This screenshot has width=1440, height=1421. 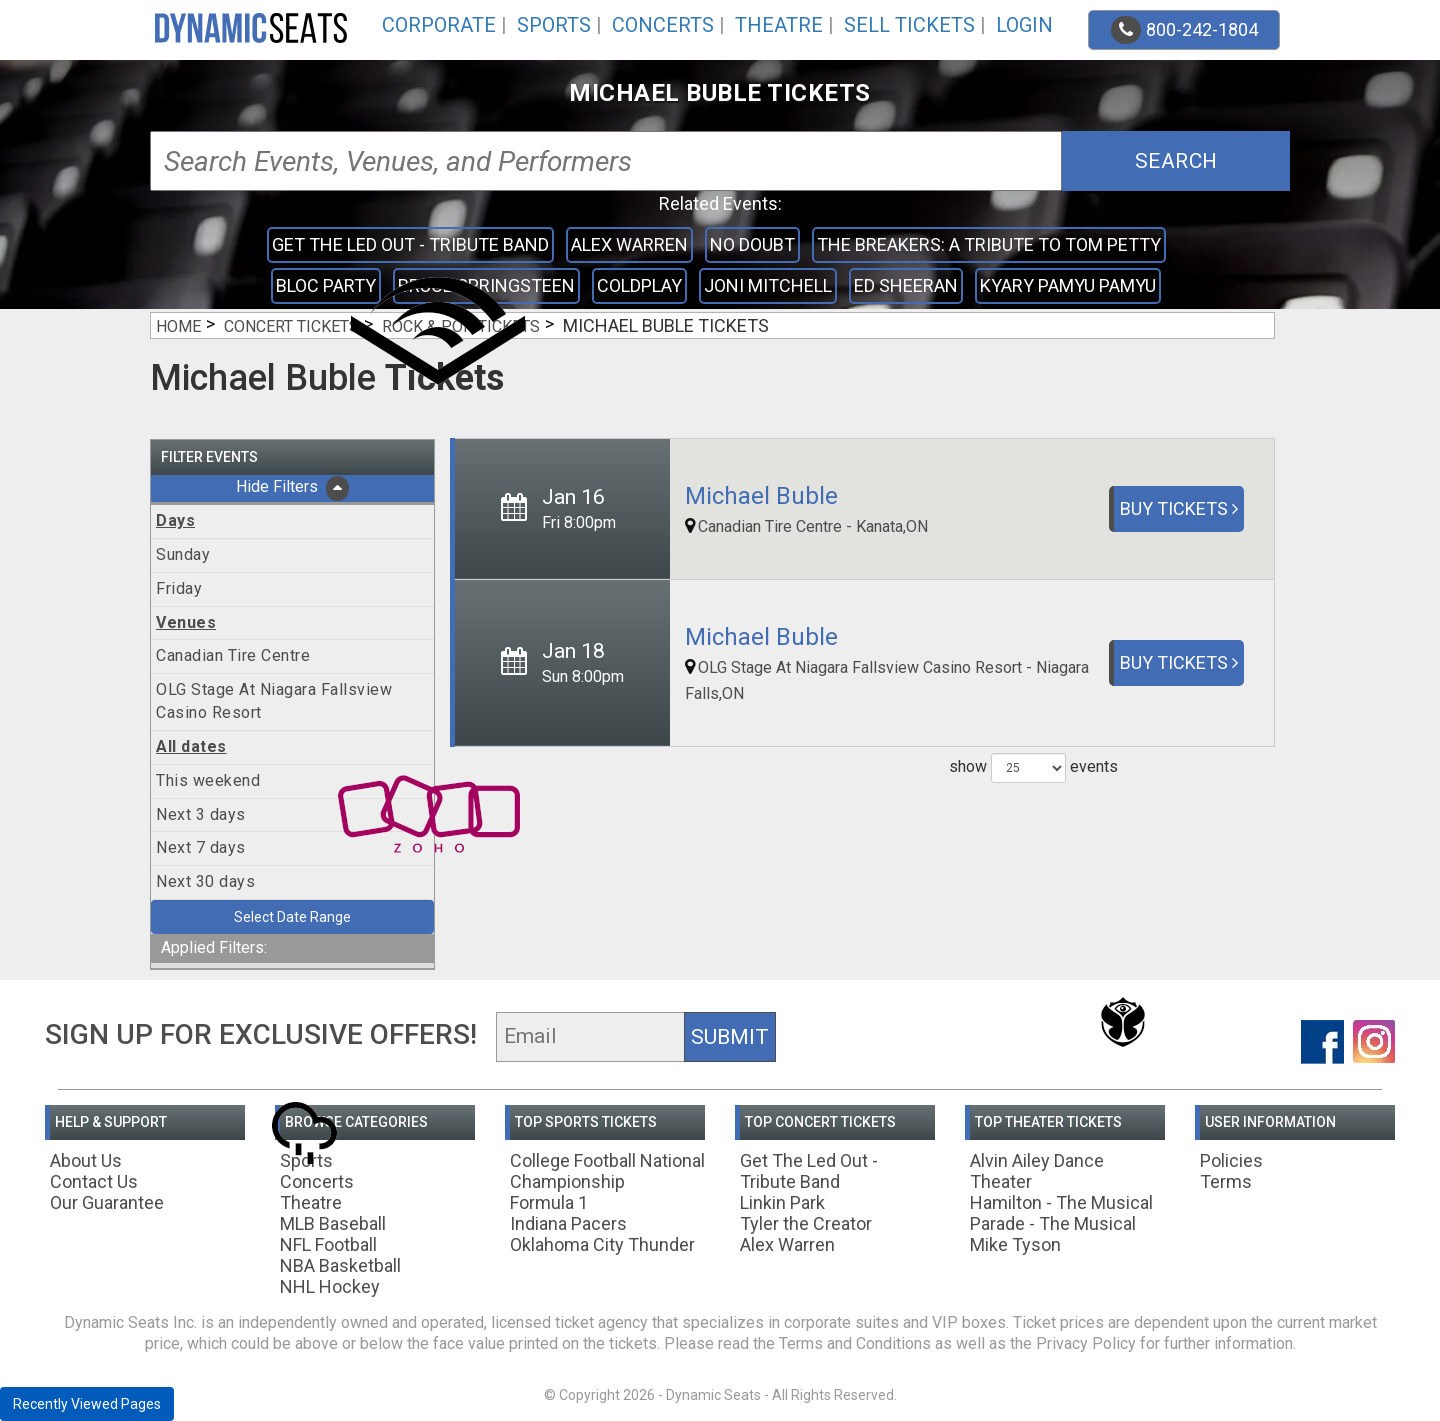 What do you see at coordinates (1123, 1022) in the screenshot?
I see `Tomorrowland music festival official logo` at bounding box center [1123, 1022].